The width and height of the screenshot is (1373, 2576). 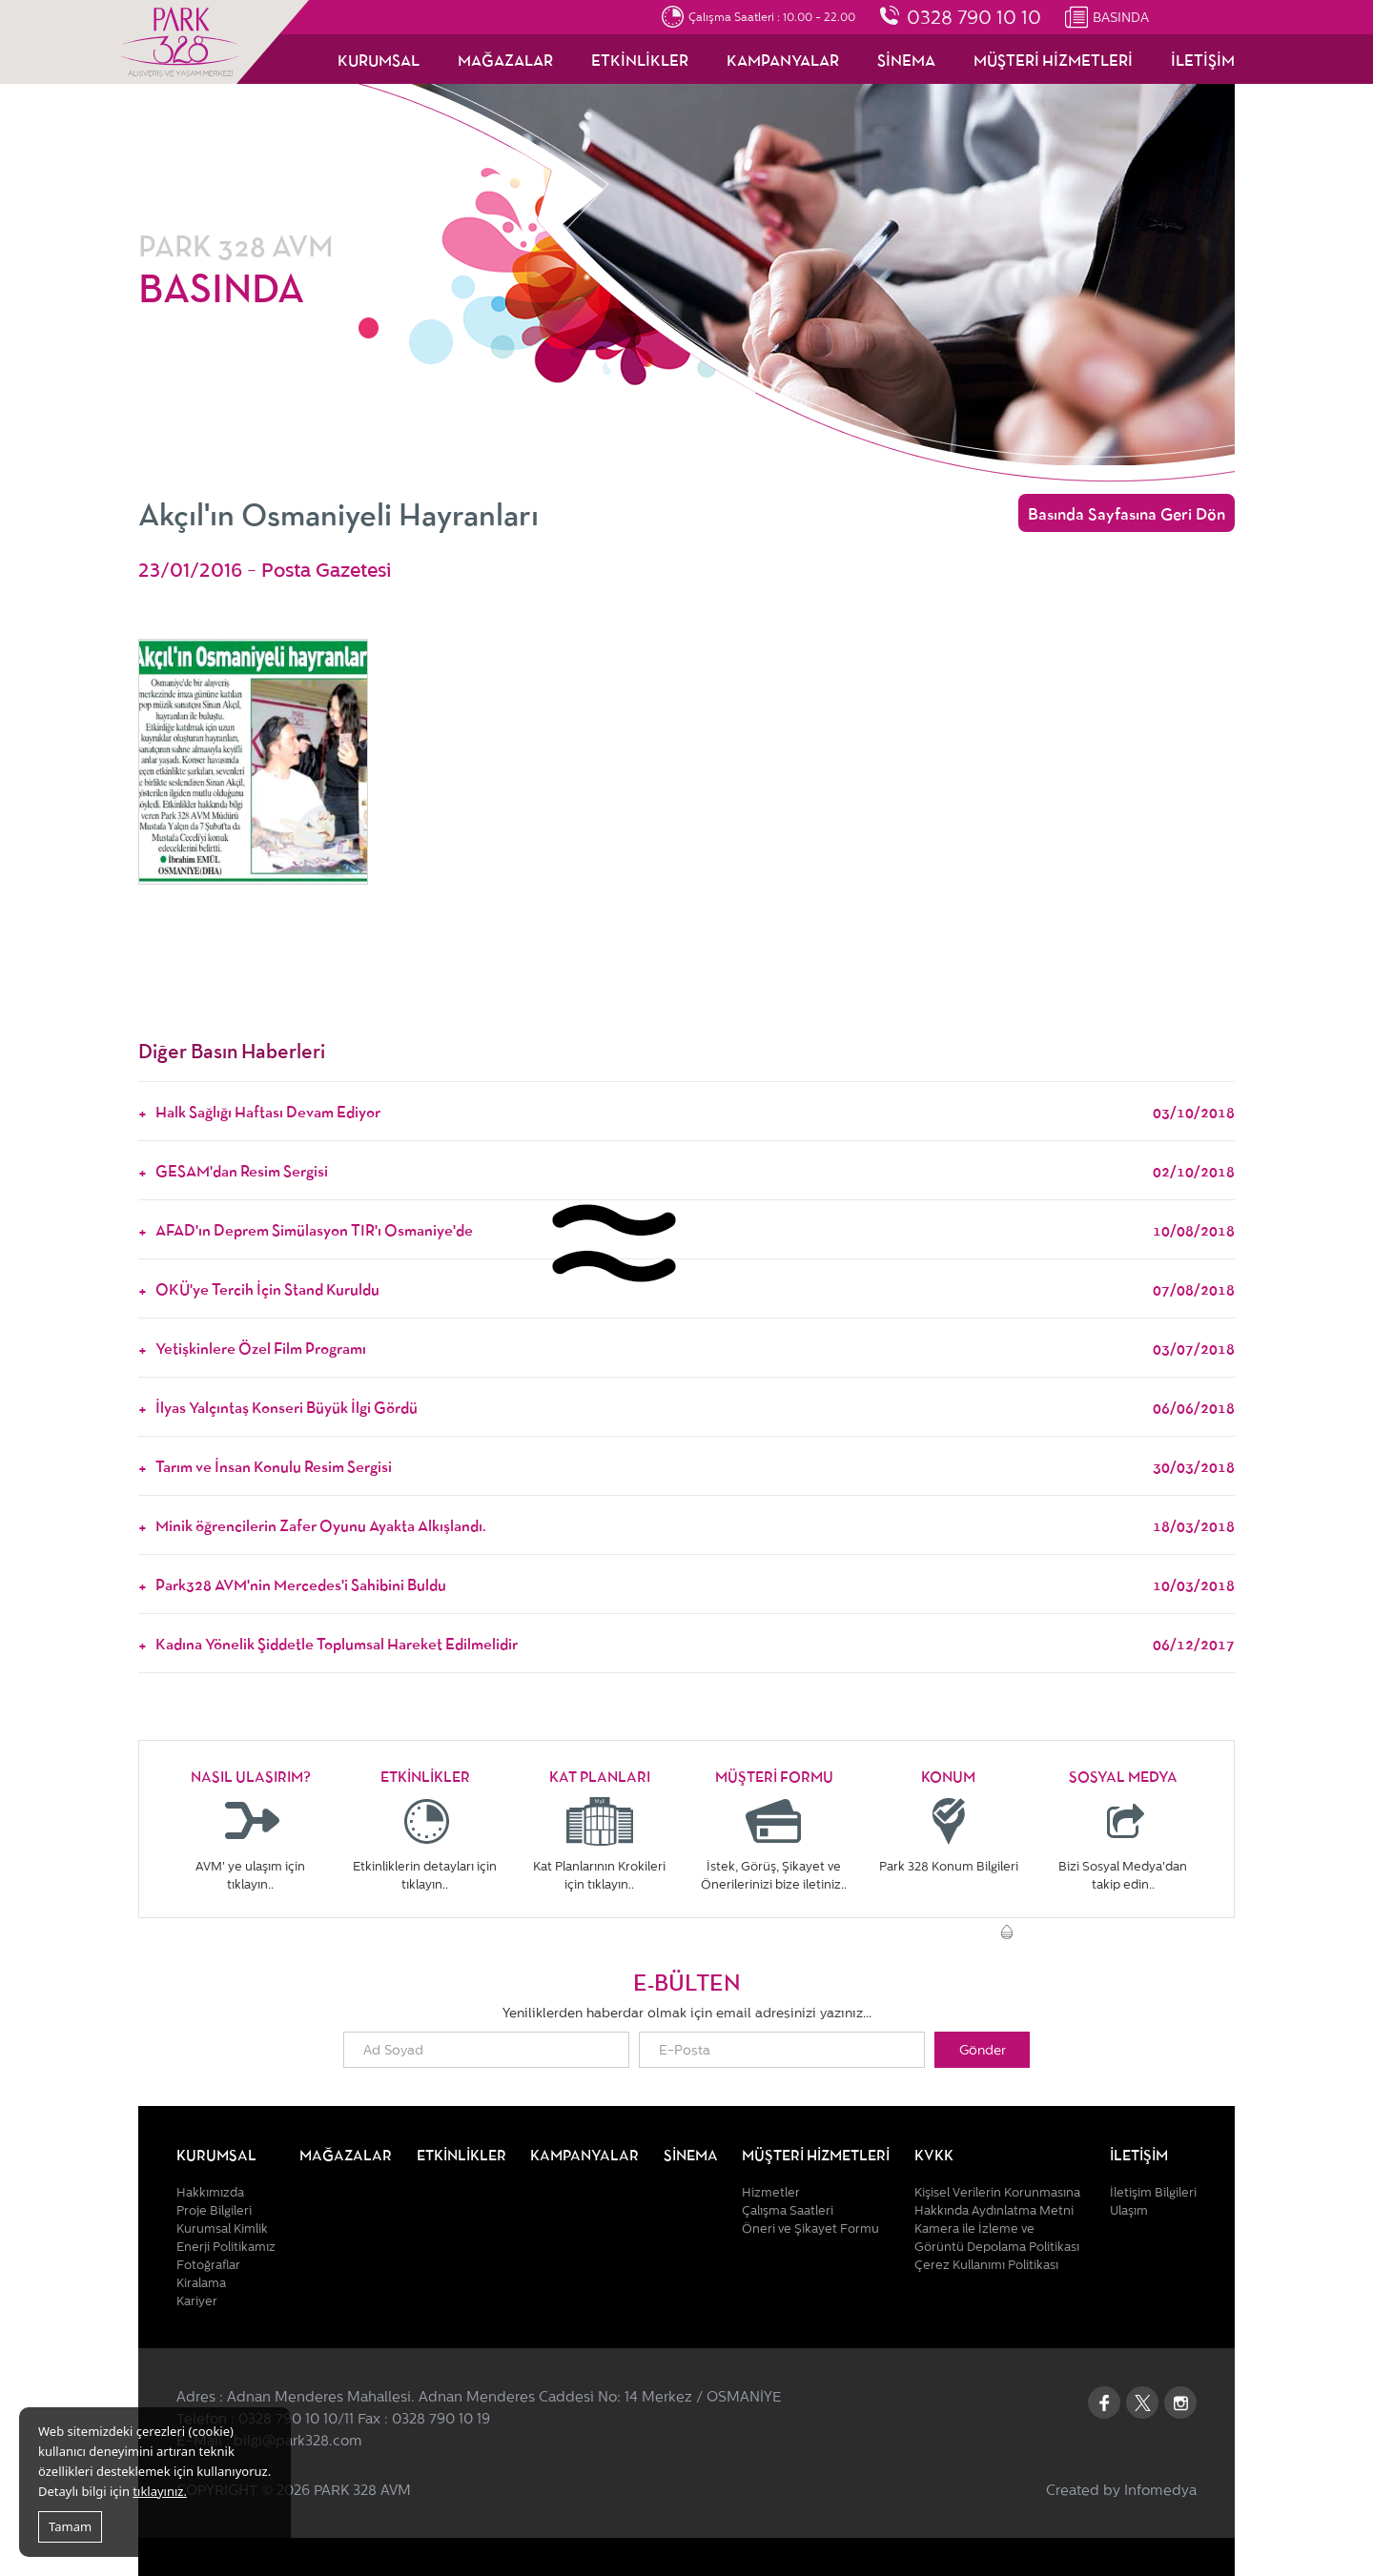 What do you see at coordinates (614, 1243) in the screenshot?
I see `indicates approximate or estimated value` at bounding box center [614, 1243].